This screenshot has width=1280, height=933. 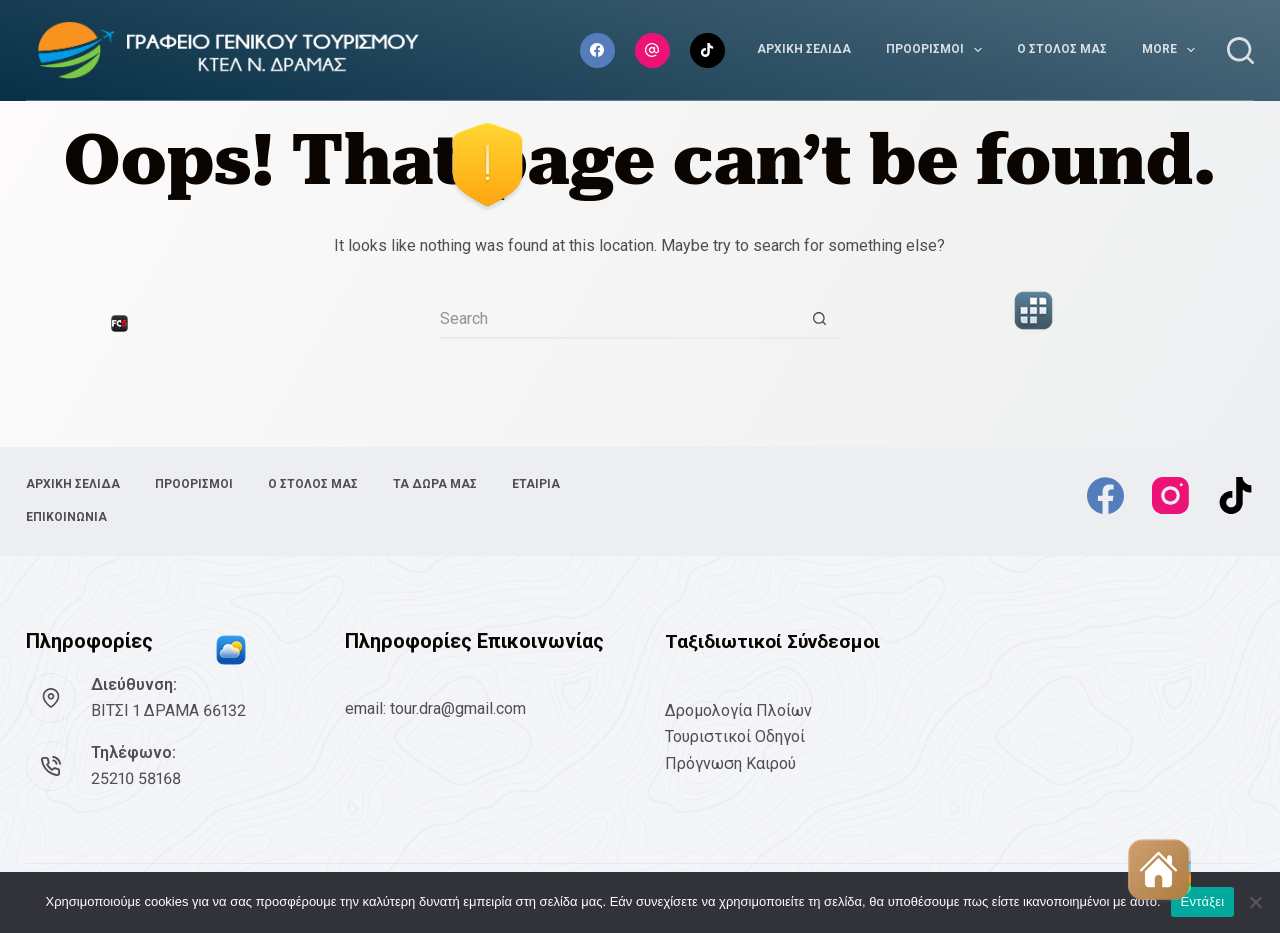 What do you see at coordinates (1158, 869) in the screenshot?
I see `open homebank personal finance app` at bounding box center [1158, 869].